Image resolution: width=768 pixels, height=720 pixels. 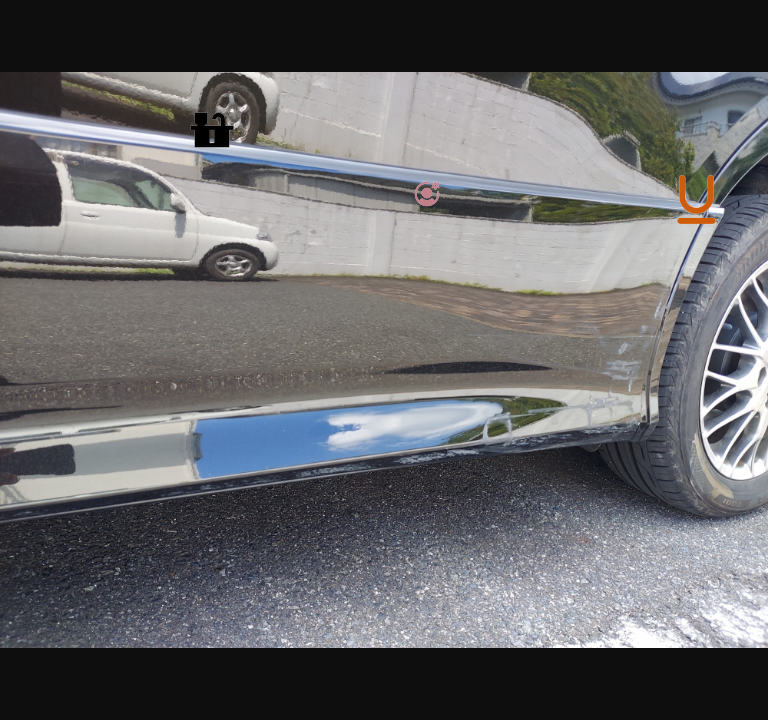 What do you see at coordinates (696, 196) in the screenshot?
I see `apply underline formatting to selected text` at bounding box center [696, 196].